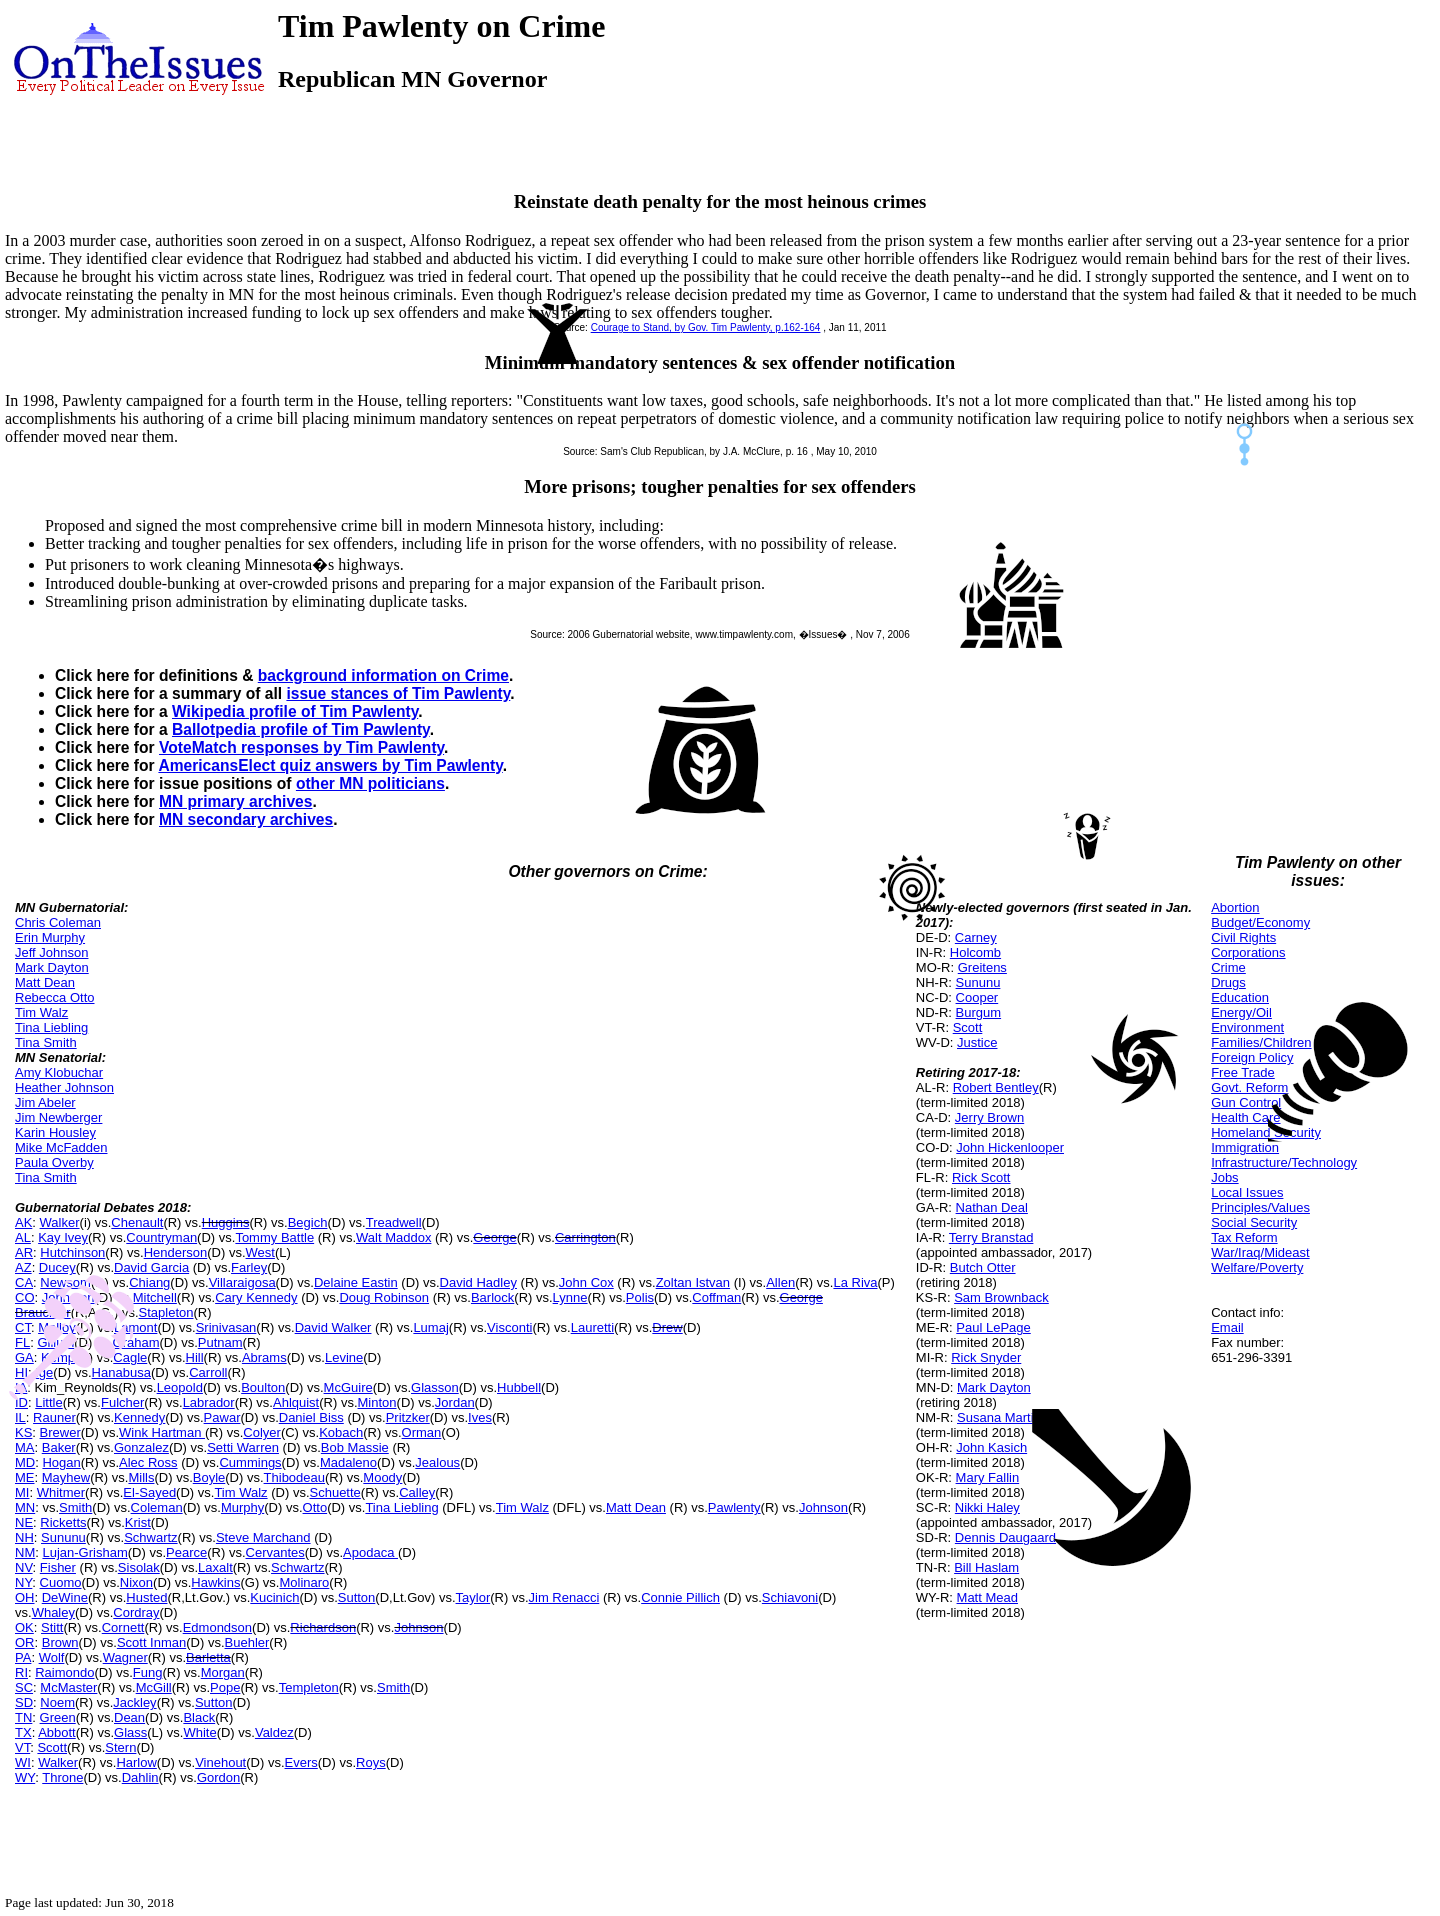  What do you see at coordinates (1244, 444) in the screenshot?
I see `indicates a nodular or clustered data structure` at bounding box center [1244, 444].